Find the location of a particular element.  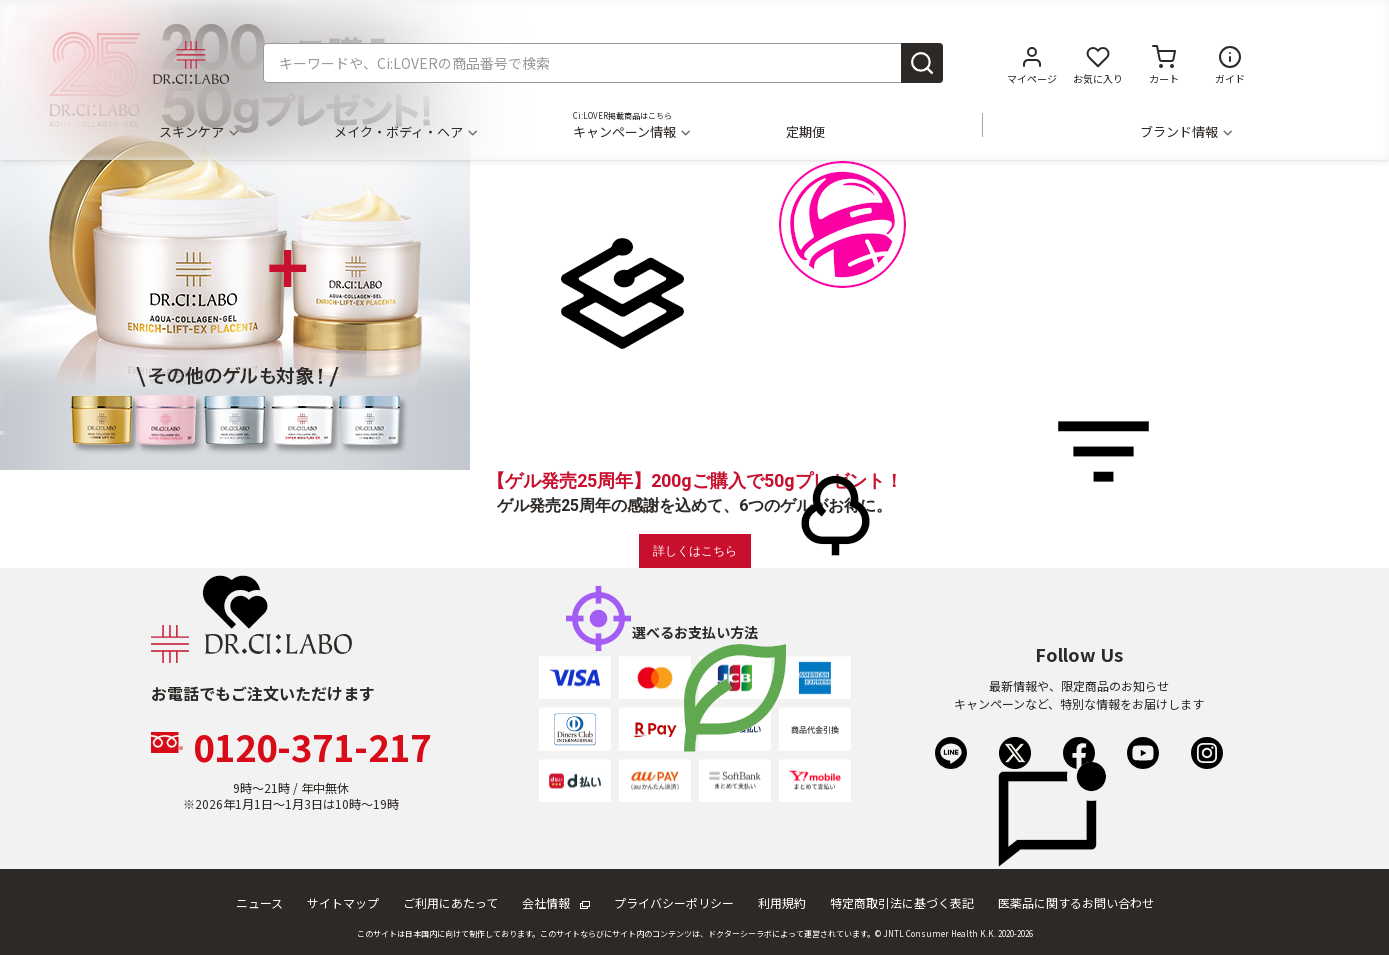

indicates eco-friendly or sustainable option is located at coordinates (735, 695).